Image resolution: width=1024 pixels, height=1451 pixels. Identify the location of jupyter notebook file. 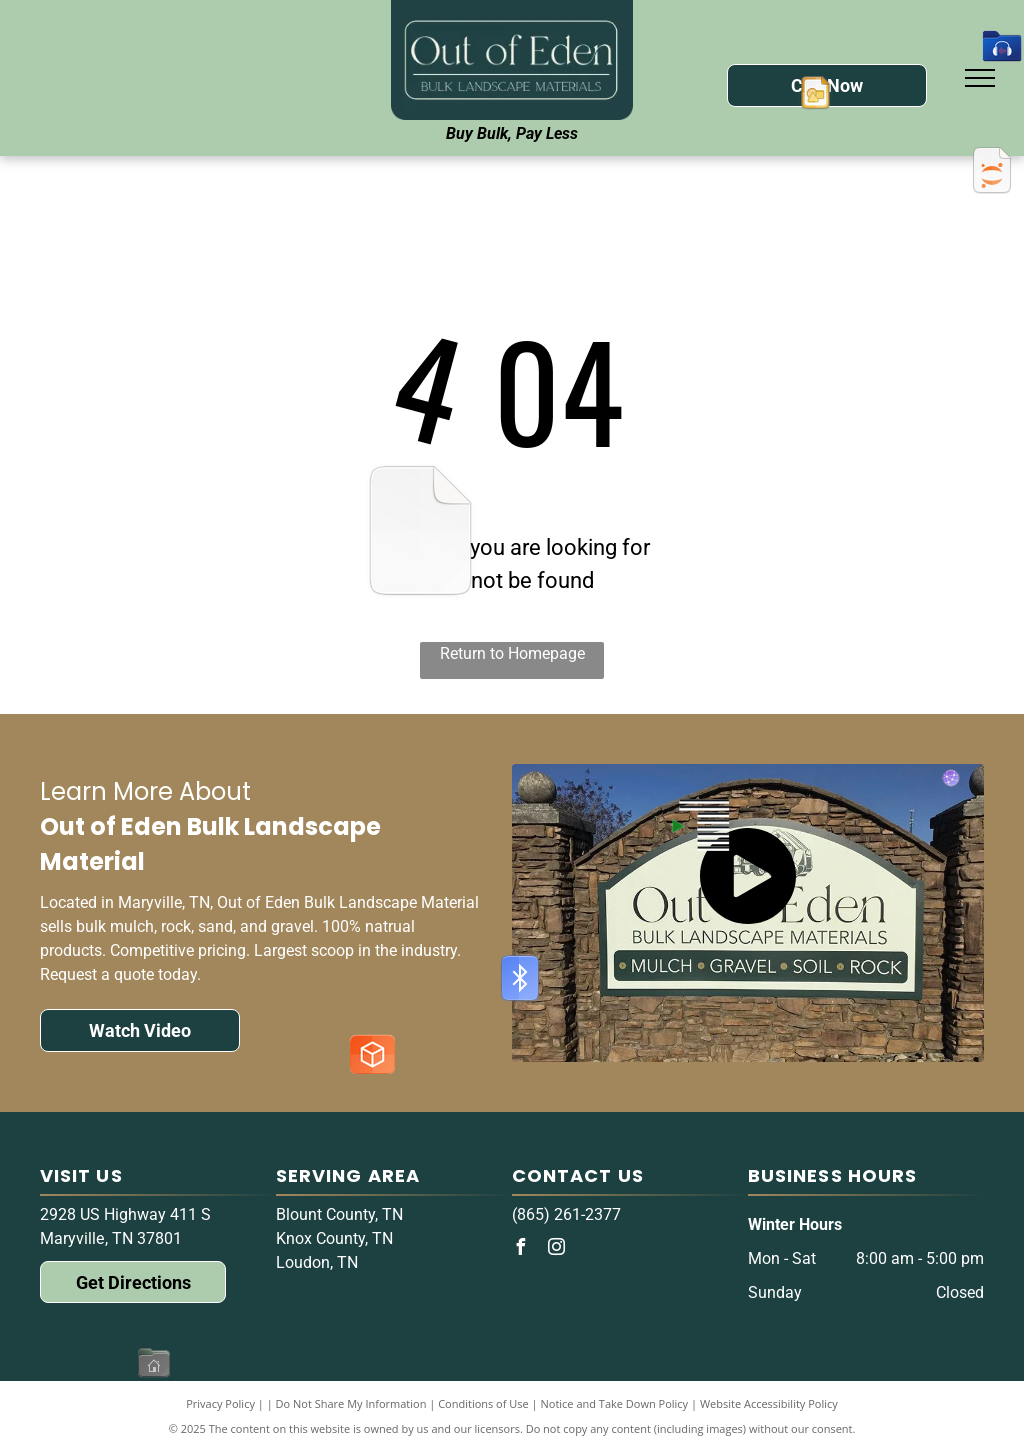
(992, 170).